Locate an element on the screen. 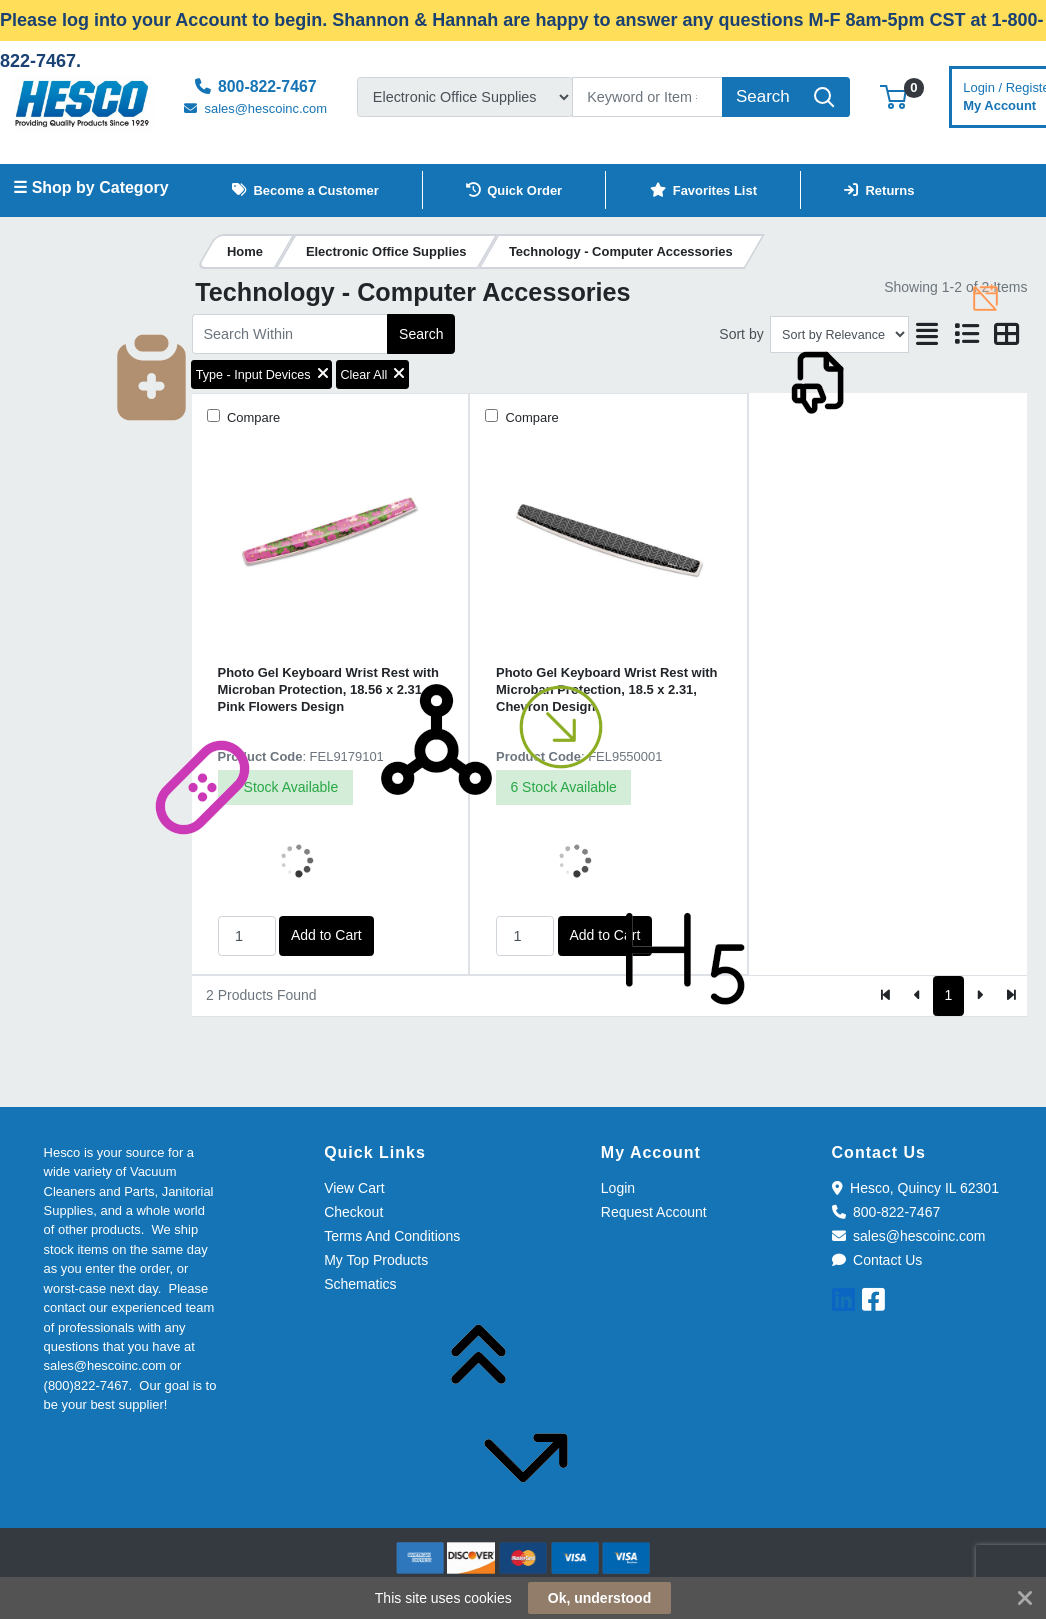 The image size is (1046, 1619). reply to a message or forward content is located at coordinates (526, 1455).